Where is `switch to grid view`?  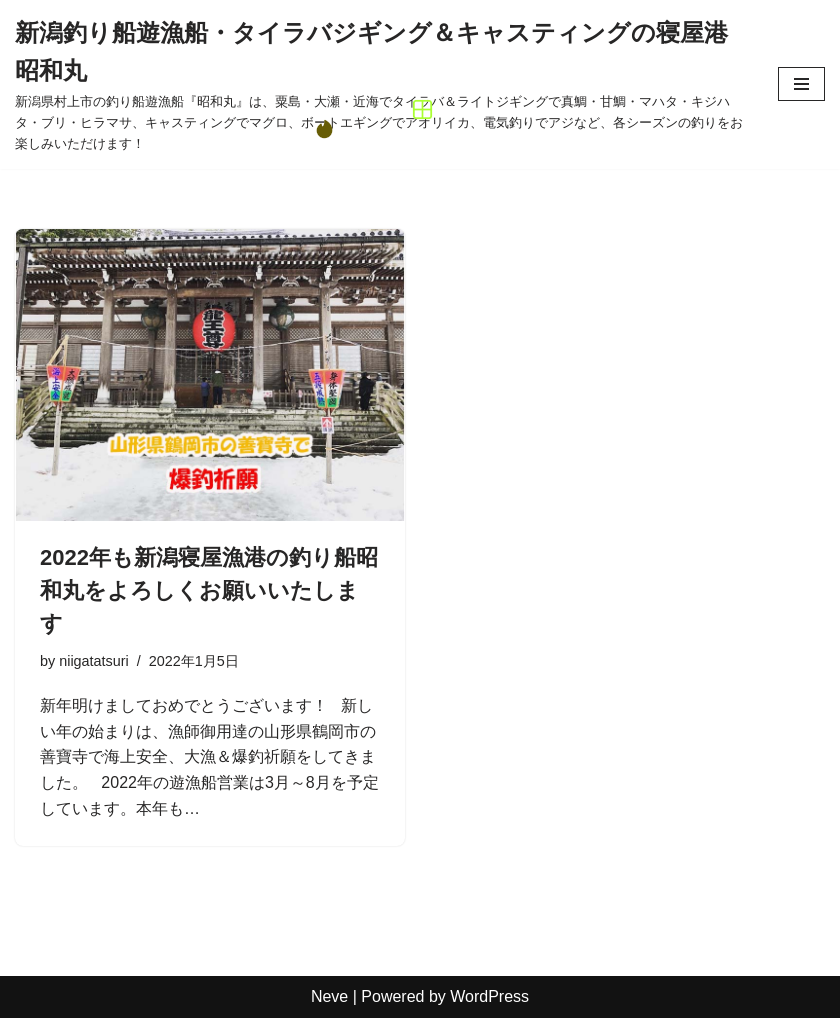 switch to grid view is located at coordinates (422, 109).